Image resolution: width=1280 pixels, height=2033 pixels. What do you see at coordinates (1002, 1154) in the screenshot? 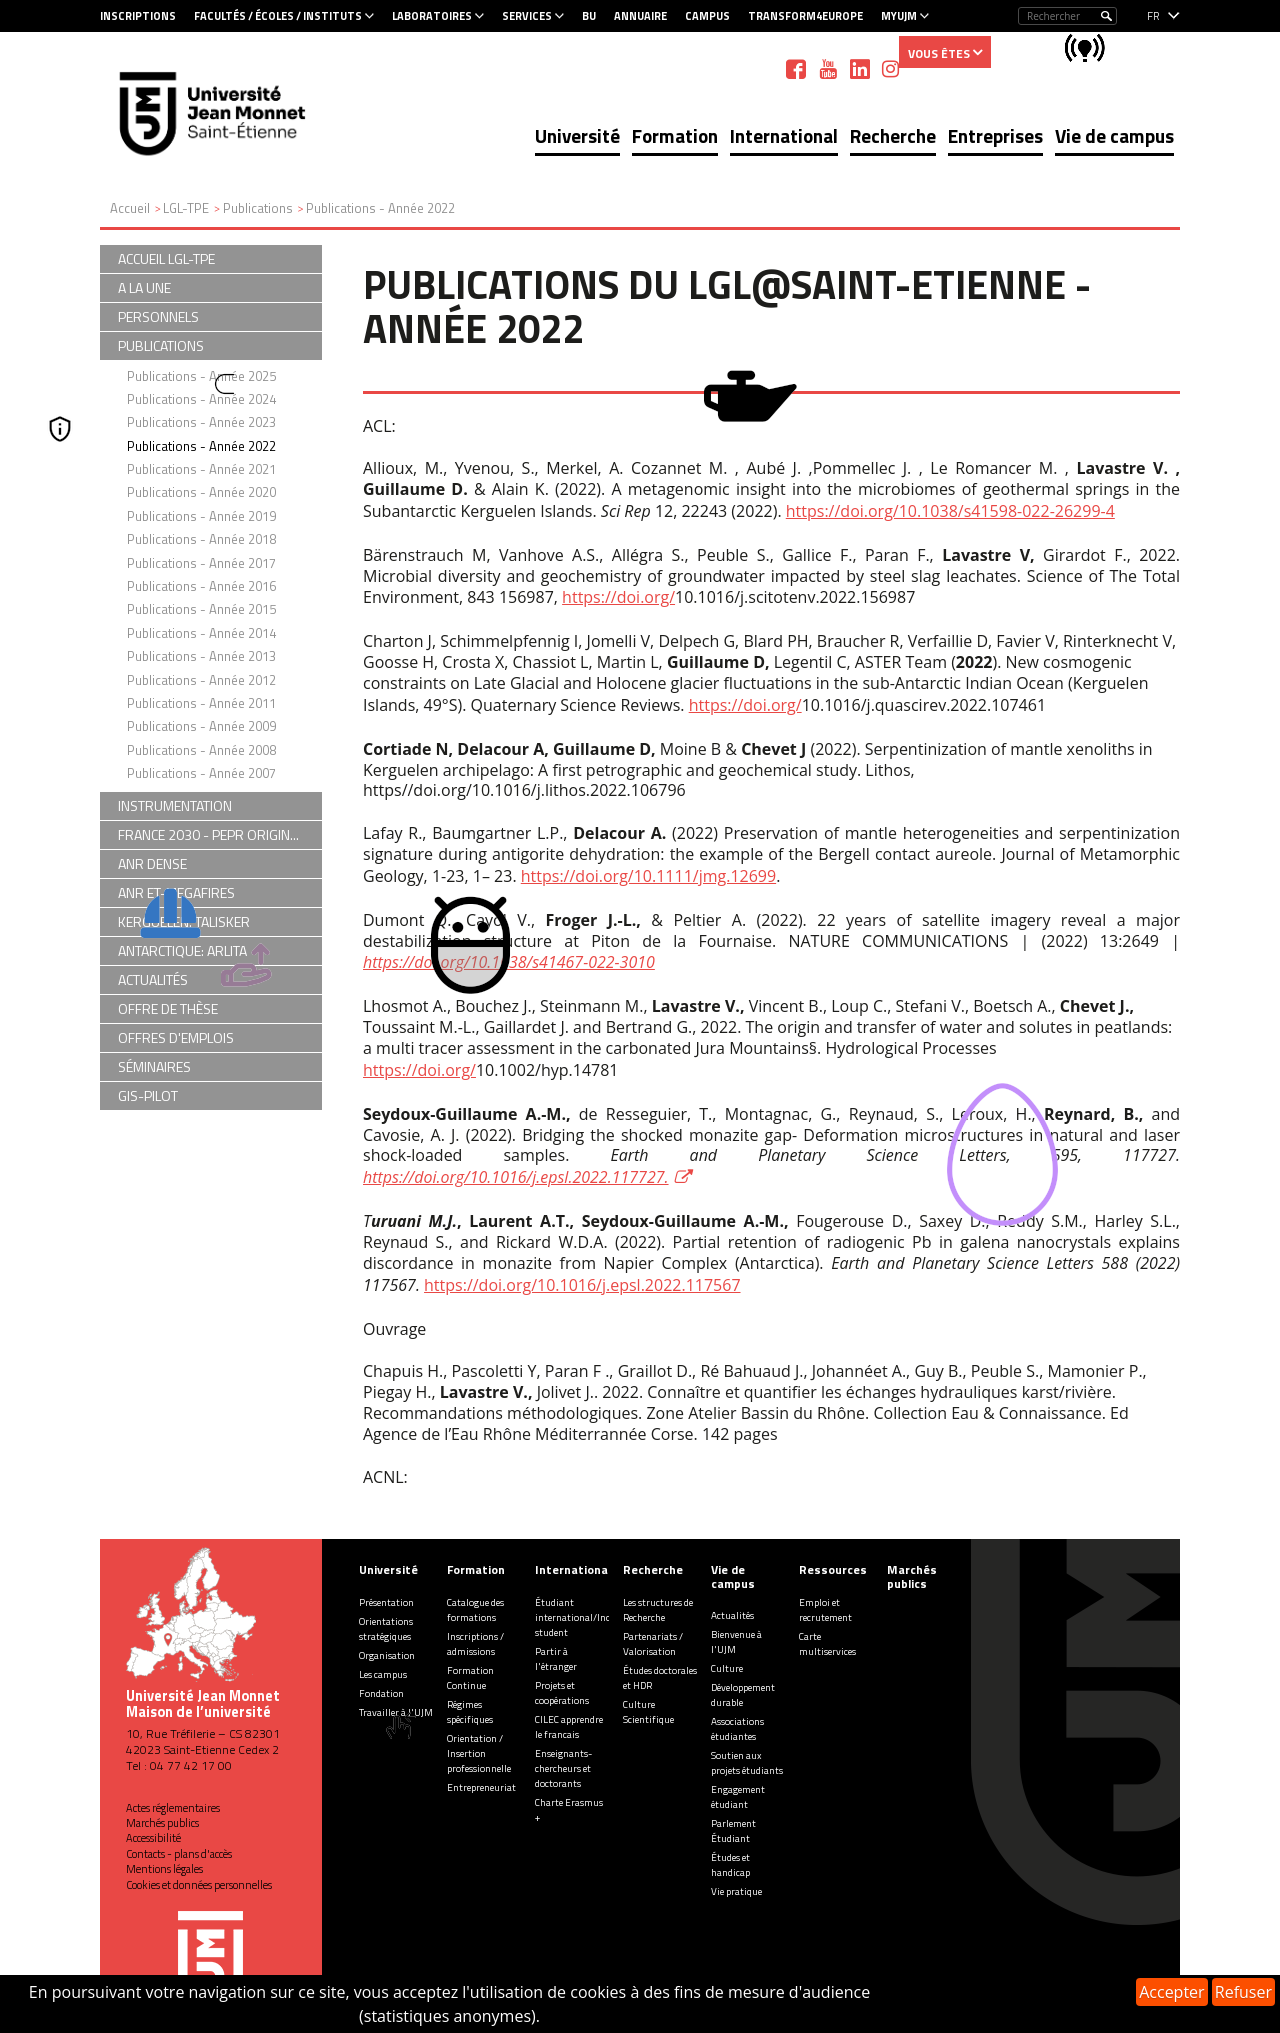
I see `indicates egg or egg-containing ingredient` at bounding box center [1002, 1154].